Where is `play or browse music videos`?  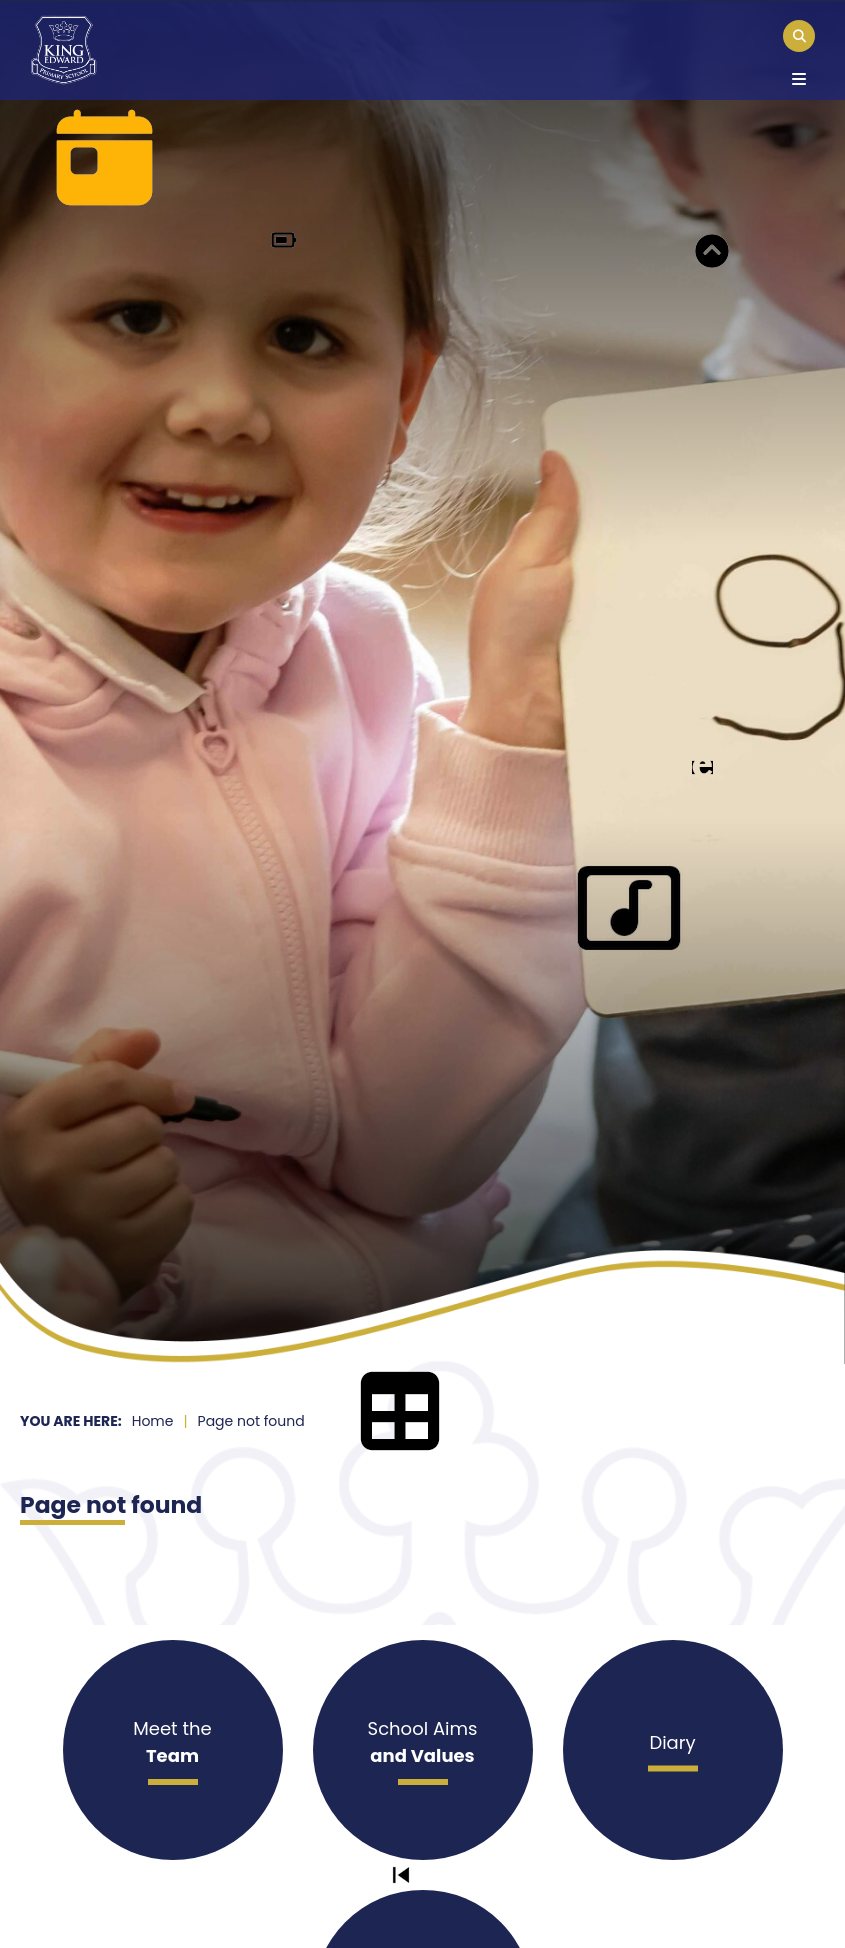
play or browse music videos is located at coordinates (629, 908).